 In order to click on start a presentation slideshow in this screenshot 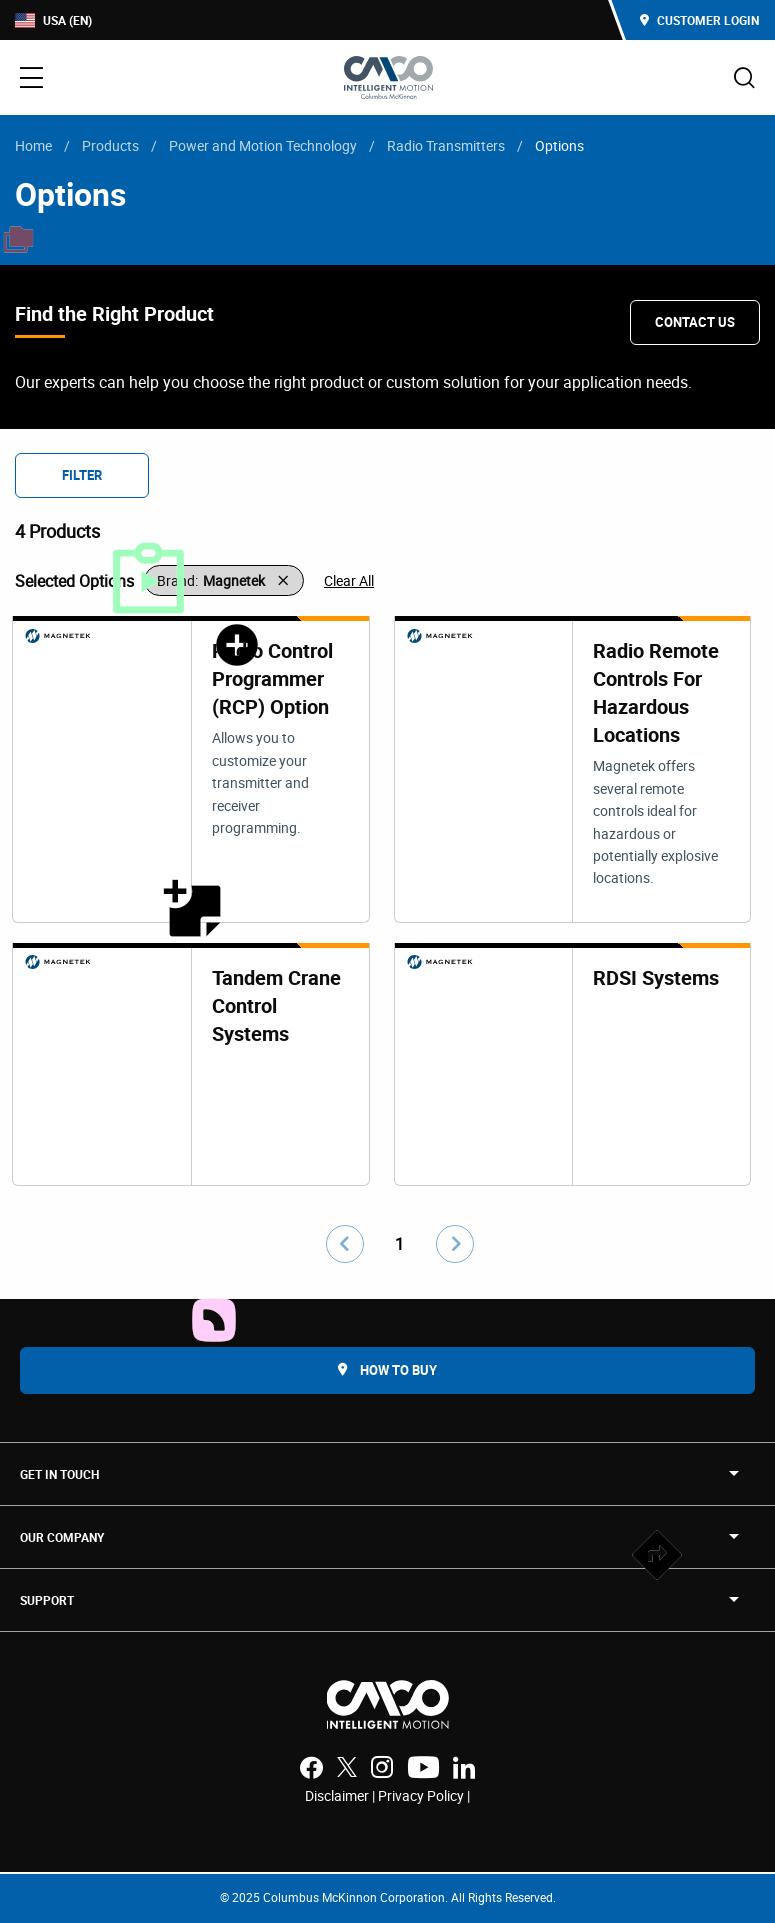, I will do `click(148, 581)`.